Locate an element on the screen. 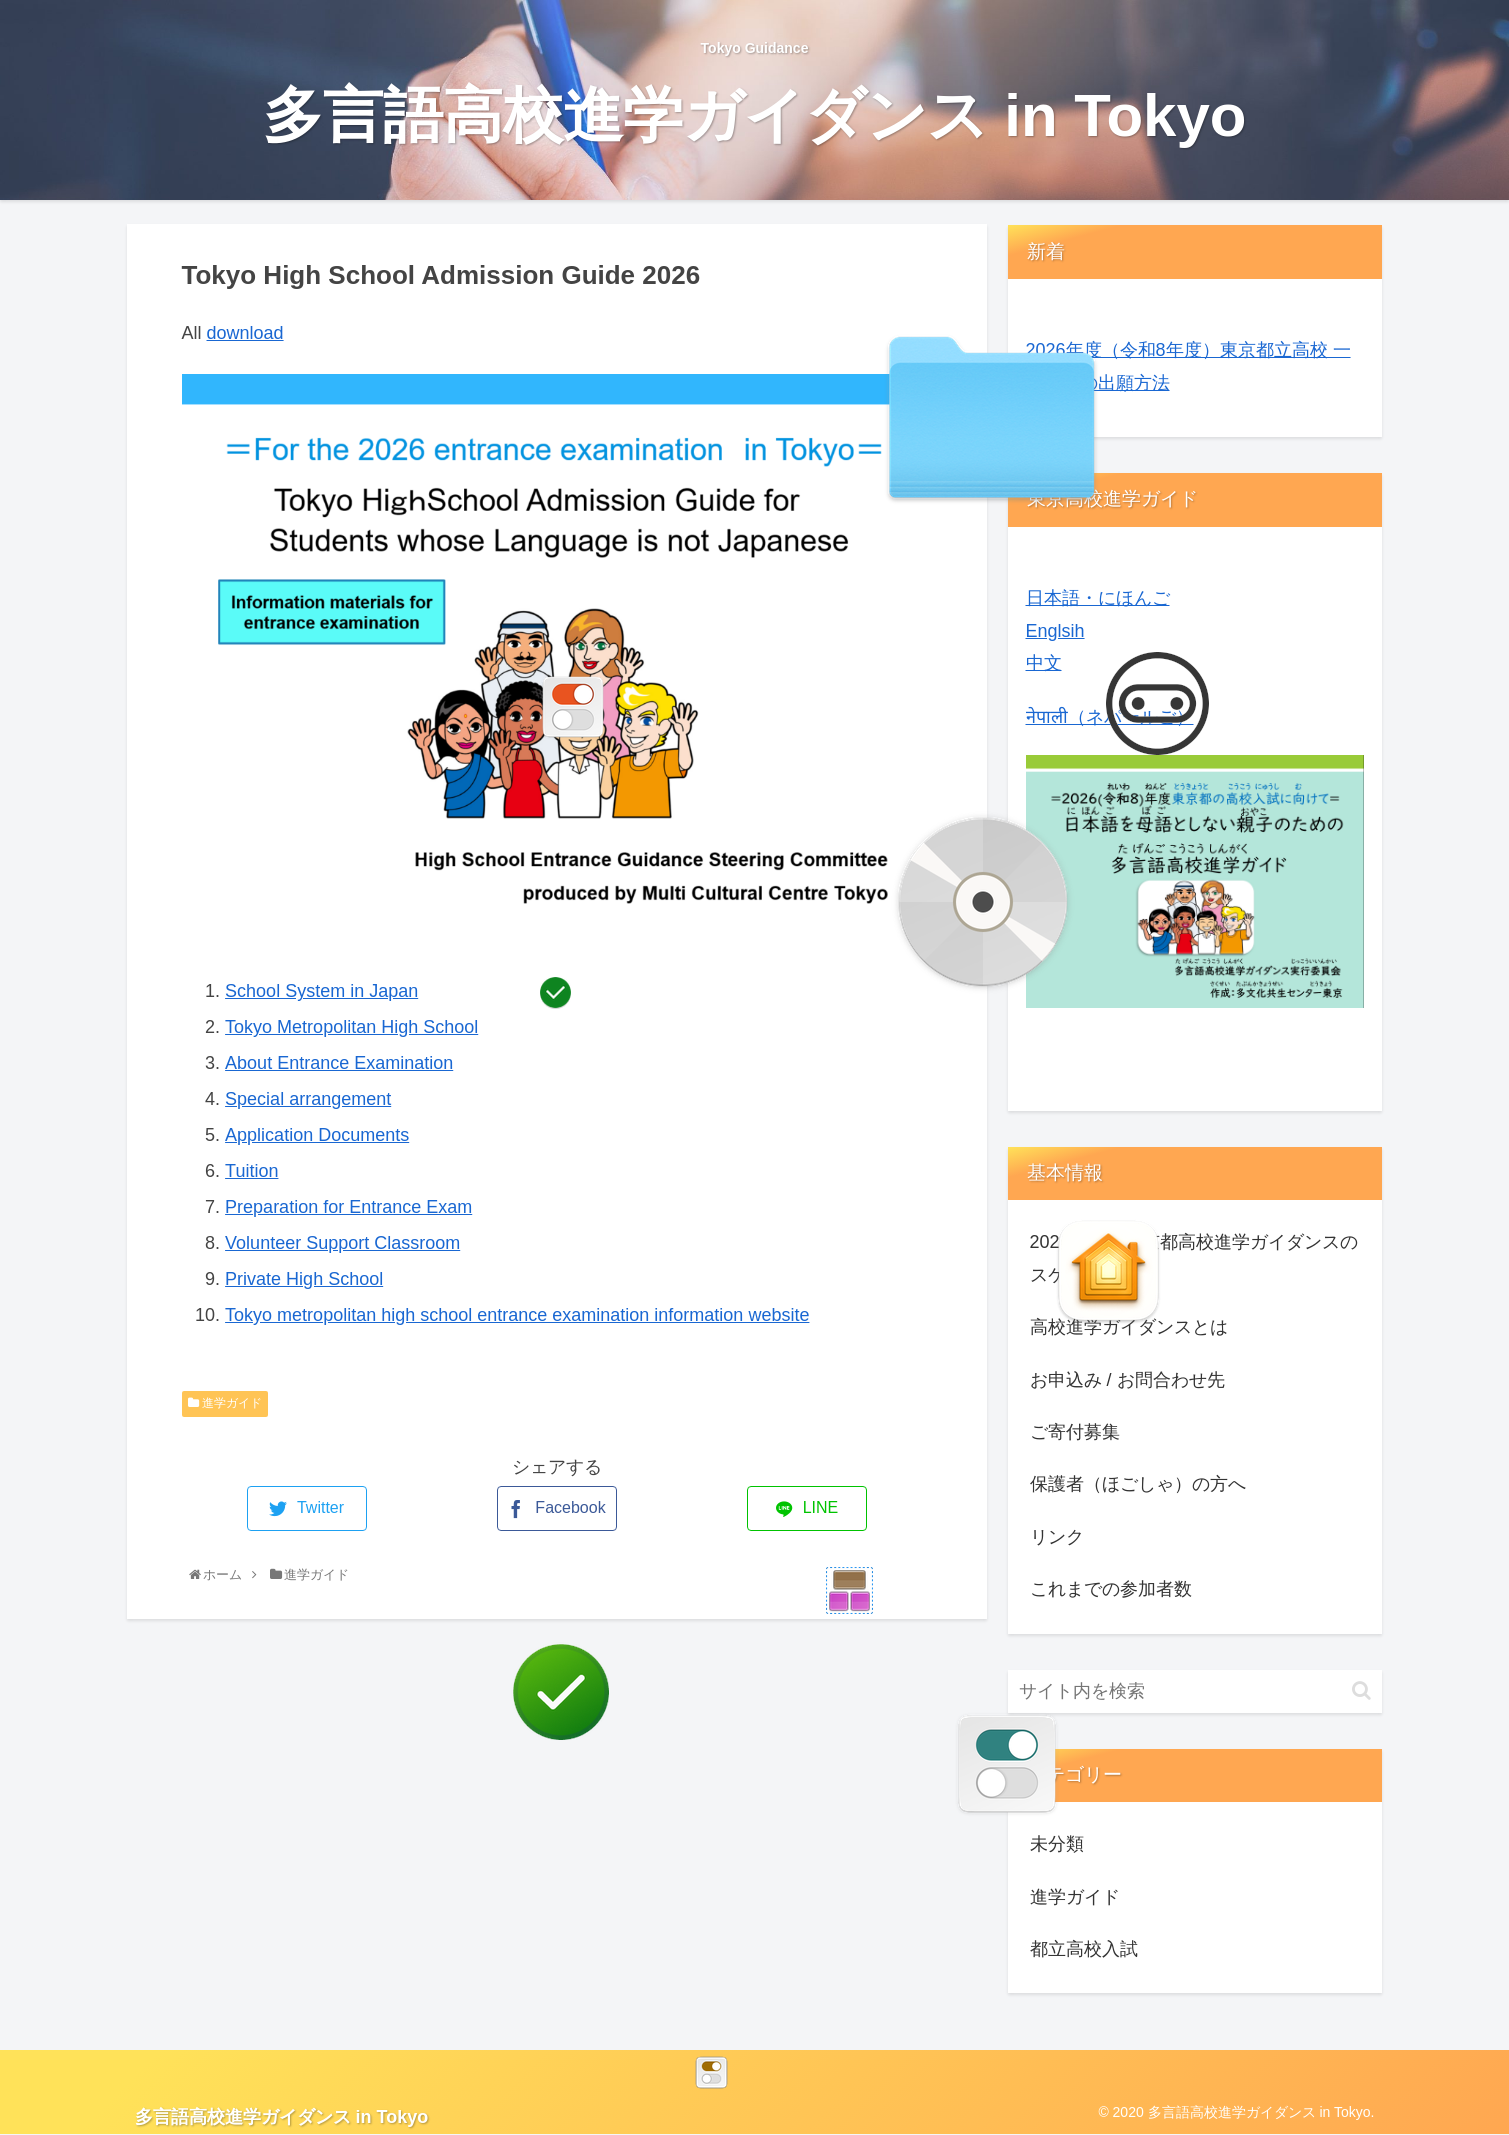 This screenshot has width=1509, height=2135. indicates a DVD+R disc drive or media is located at coordinates (983, 902).